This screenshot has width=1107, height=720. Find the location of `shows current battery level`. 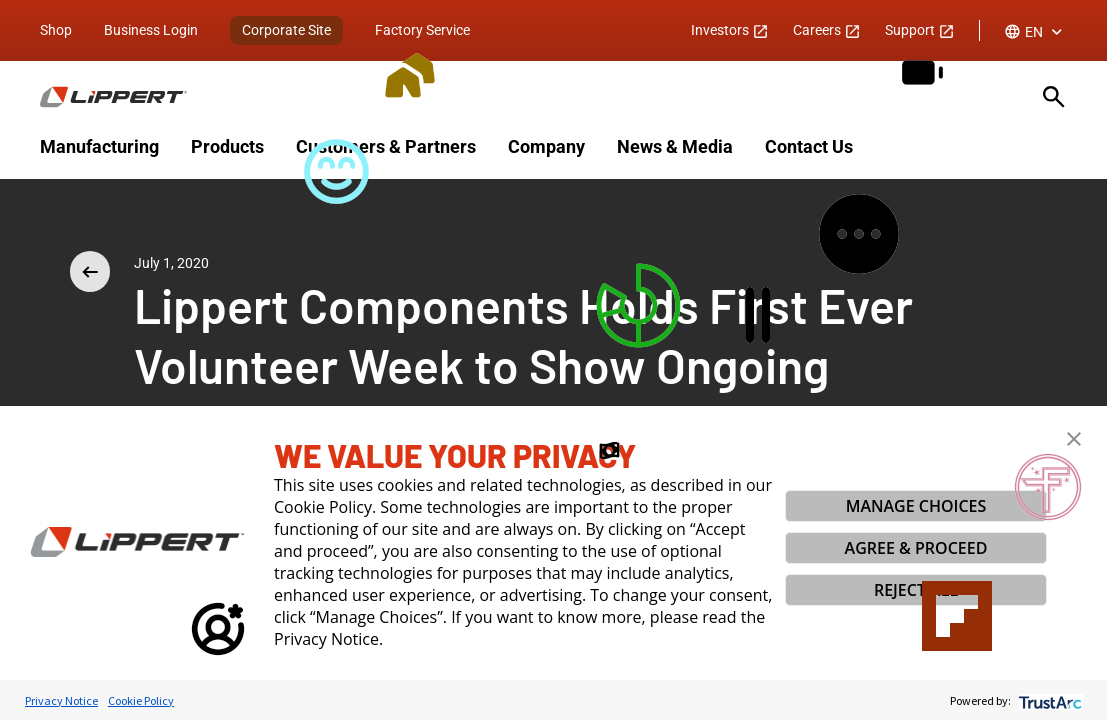

shows current battery level is located at coordinates (922, 72).